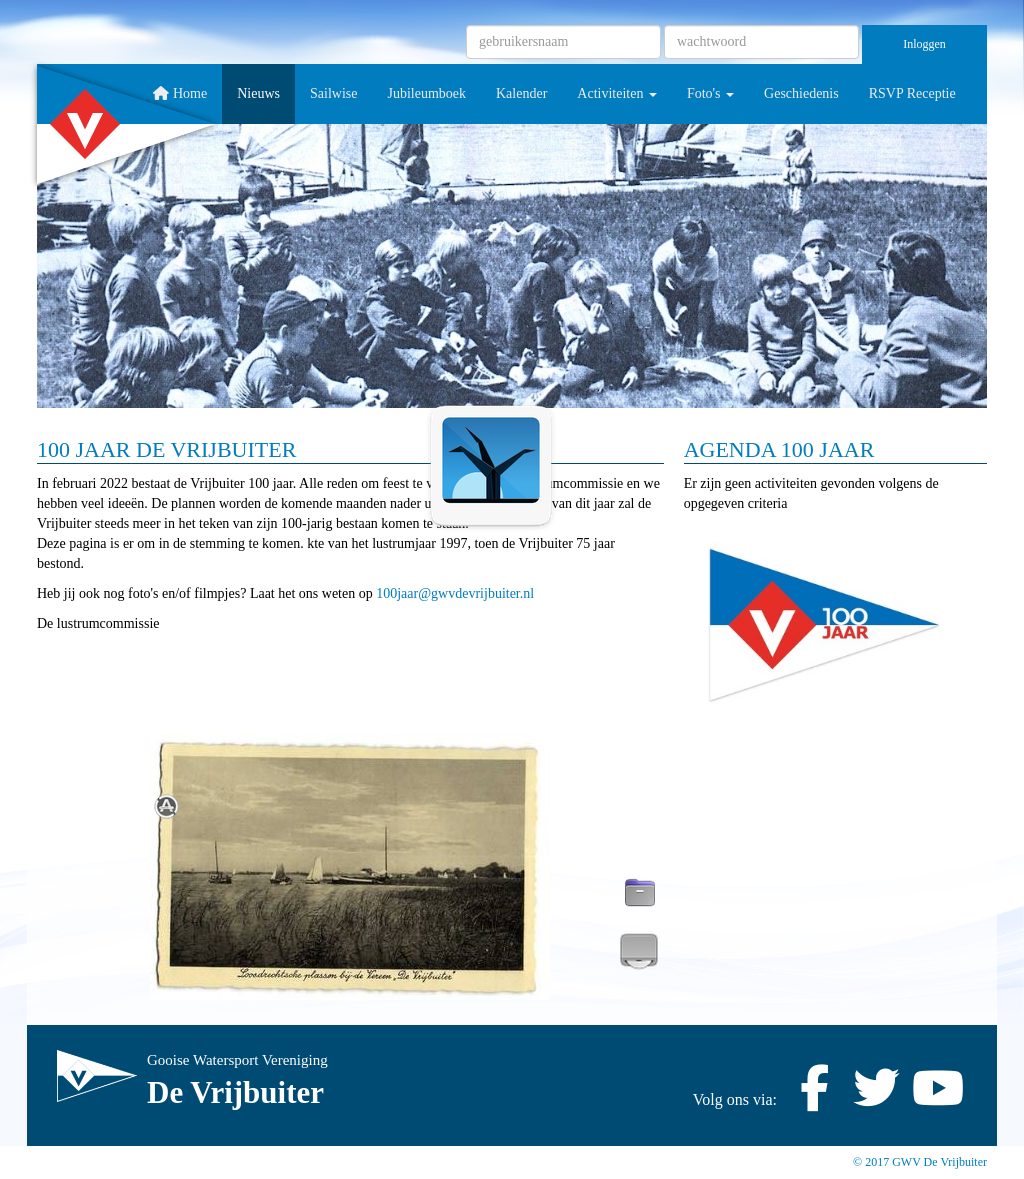 The width and height of the screenshot is (1024, 1179). Describe the element at coordinates (640, 892) in the screenshot. I see `open the files application` at that location.